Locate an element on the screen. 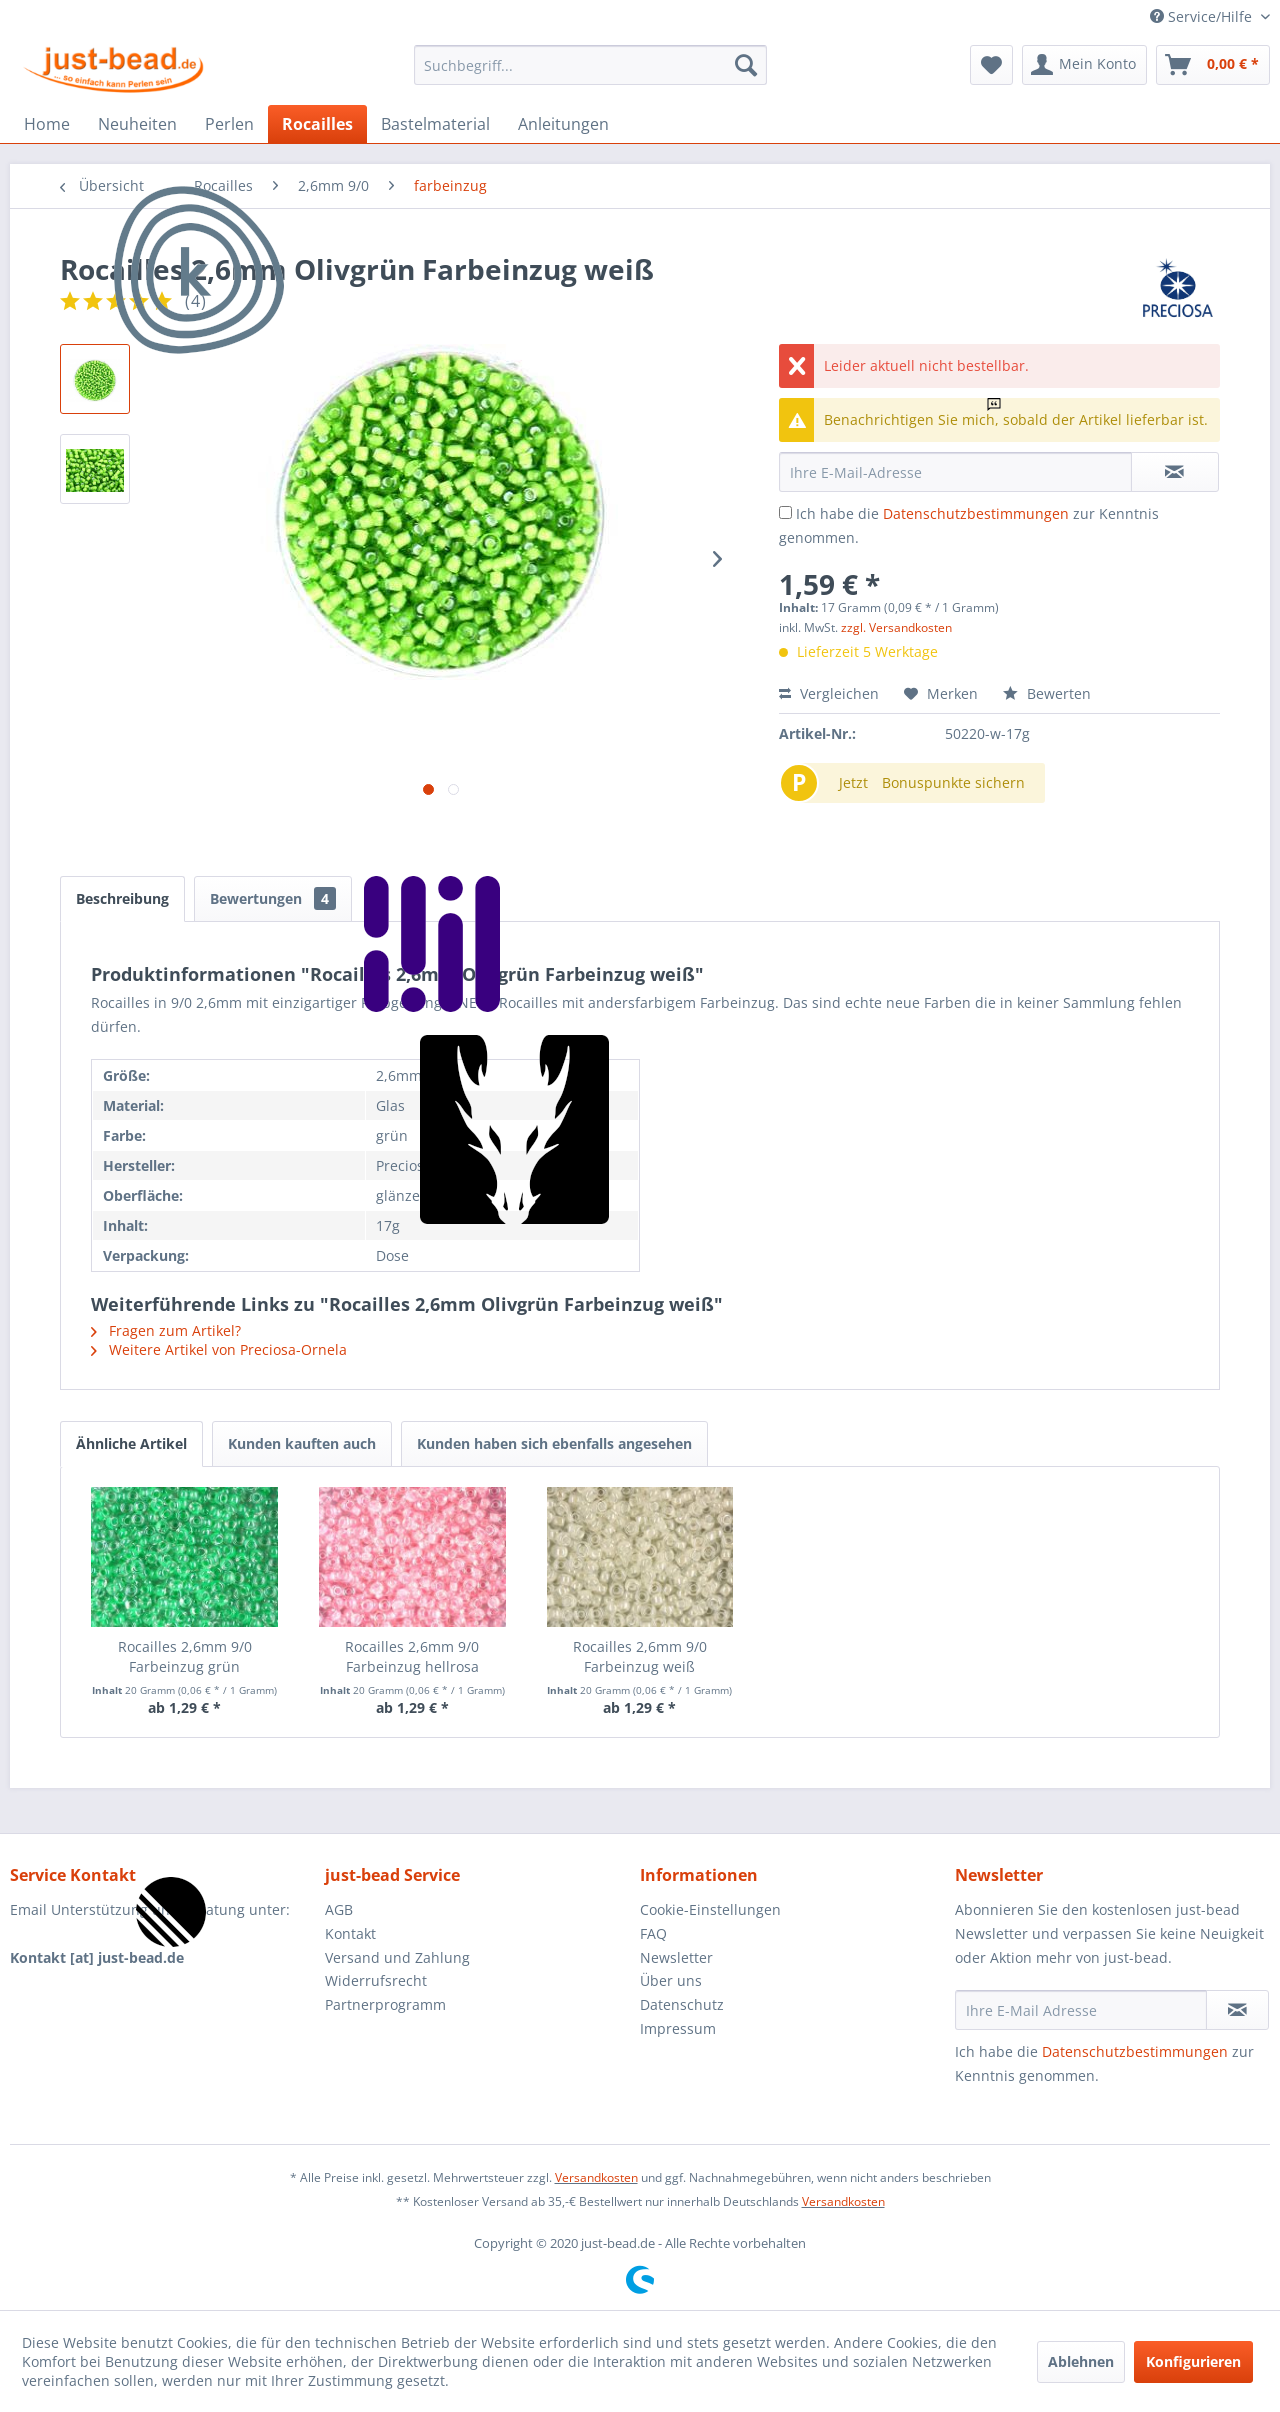 Image resolution: width=1280 pixels, height=2412 pixels. mediapipe framework or SDK integration is located at coordinates (432, 944).